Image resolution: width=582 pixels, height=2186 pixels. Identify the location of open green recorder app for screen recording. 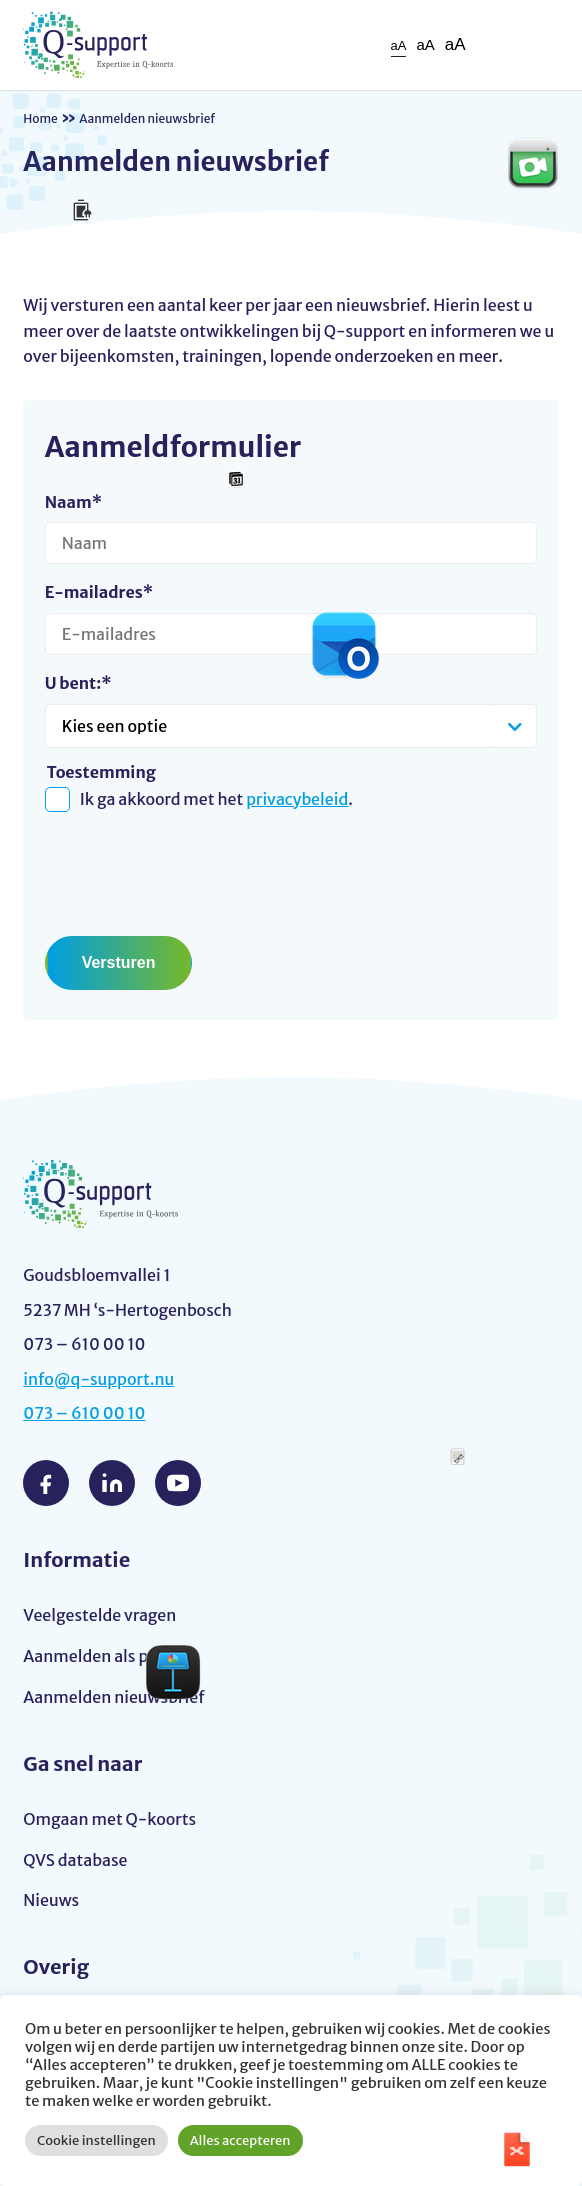
(533, 163).